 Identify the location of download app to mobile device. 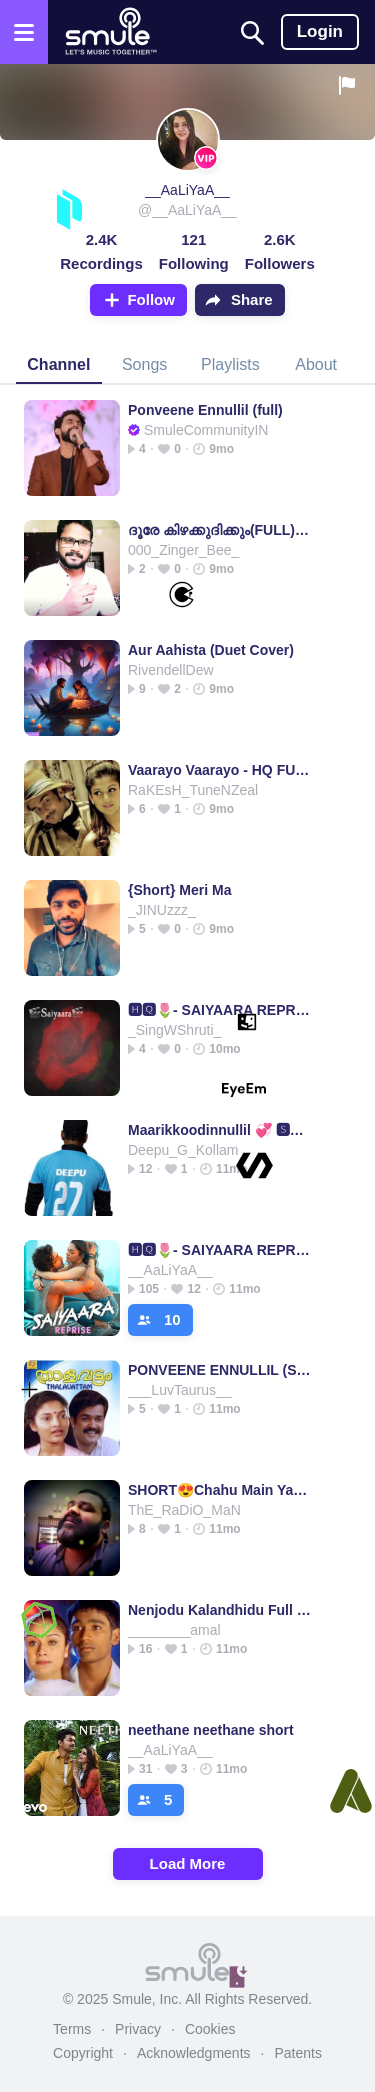
(237, 1977).